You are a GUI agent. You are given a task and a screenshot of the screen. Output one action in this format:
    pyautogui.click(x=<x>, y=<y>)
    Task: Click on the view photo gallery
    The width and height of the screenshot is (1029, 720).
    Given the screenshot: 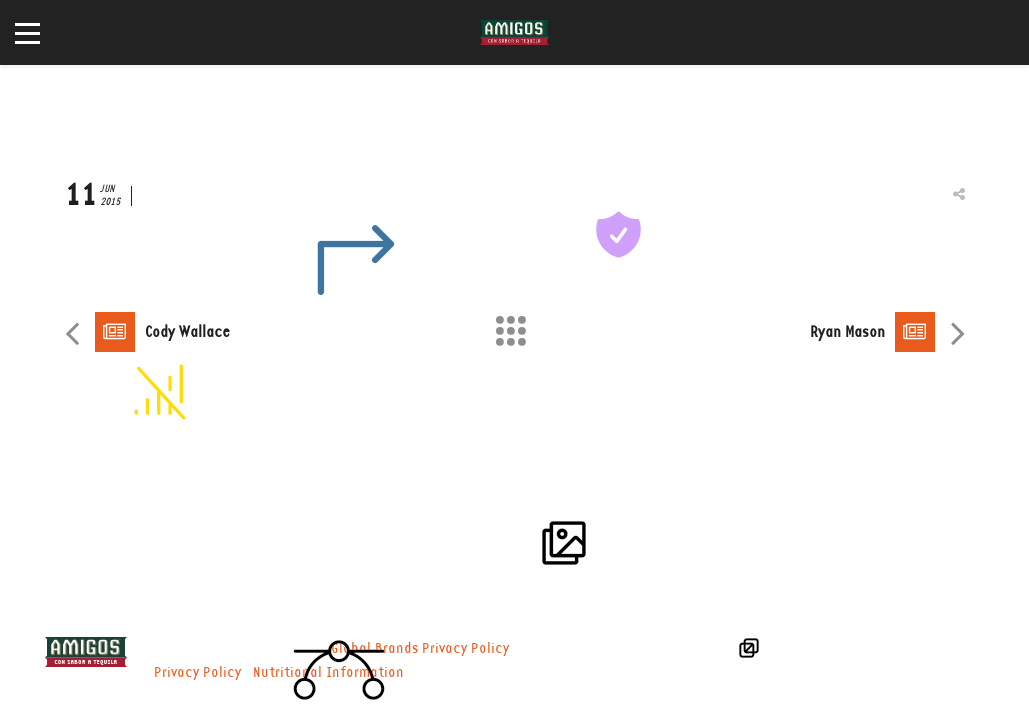 What is the action you would take?
    pyautogui.click(x=564, y=543)
    